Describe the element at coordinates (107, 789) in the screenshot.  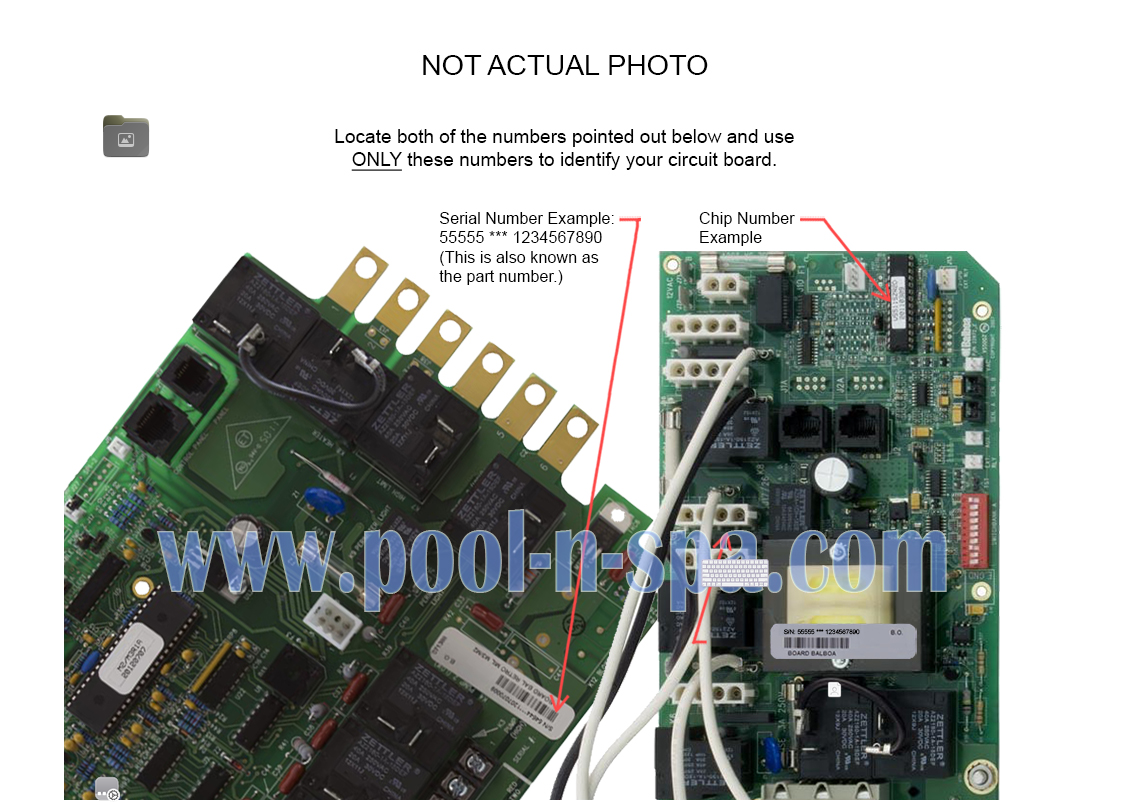
I see `configure xfce panel layout and profiles` at that location.